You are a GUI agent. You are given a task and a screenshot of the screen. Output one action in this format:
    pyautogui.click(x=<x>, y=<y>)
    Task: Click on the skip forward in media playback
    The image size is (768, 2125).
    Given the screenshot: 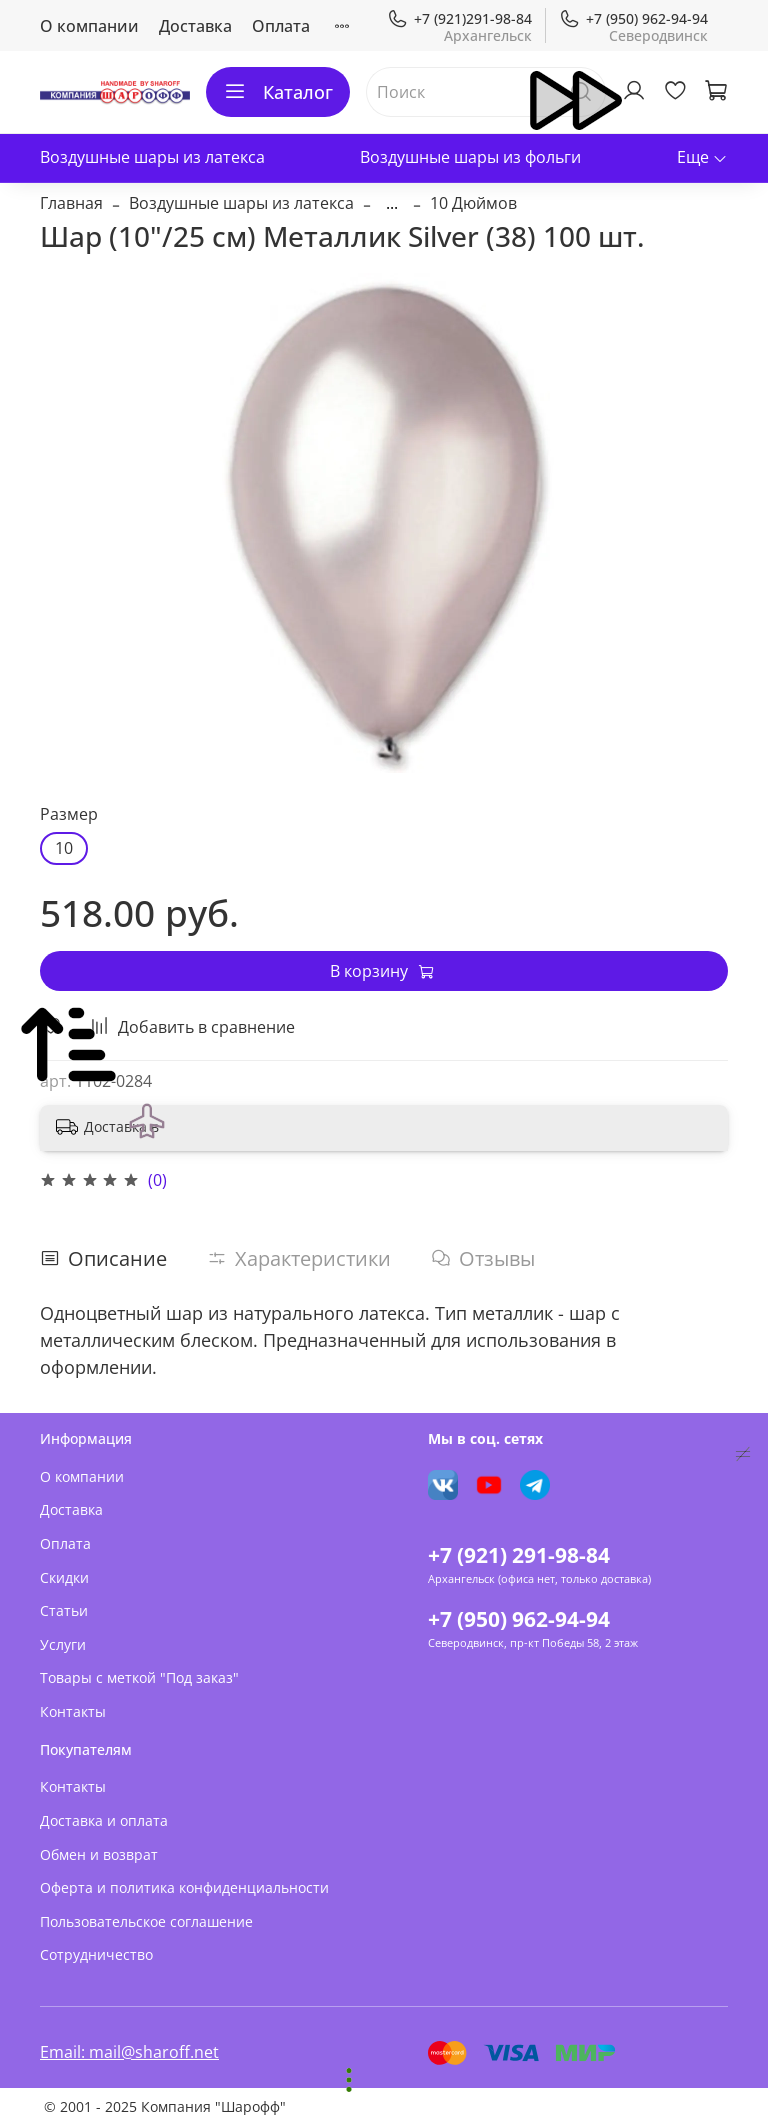 What is the action you would take?
    pyautogui.click(x=569, y=100)
    